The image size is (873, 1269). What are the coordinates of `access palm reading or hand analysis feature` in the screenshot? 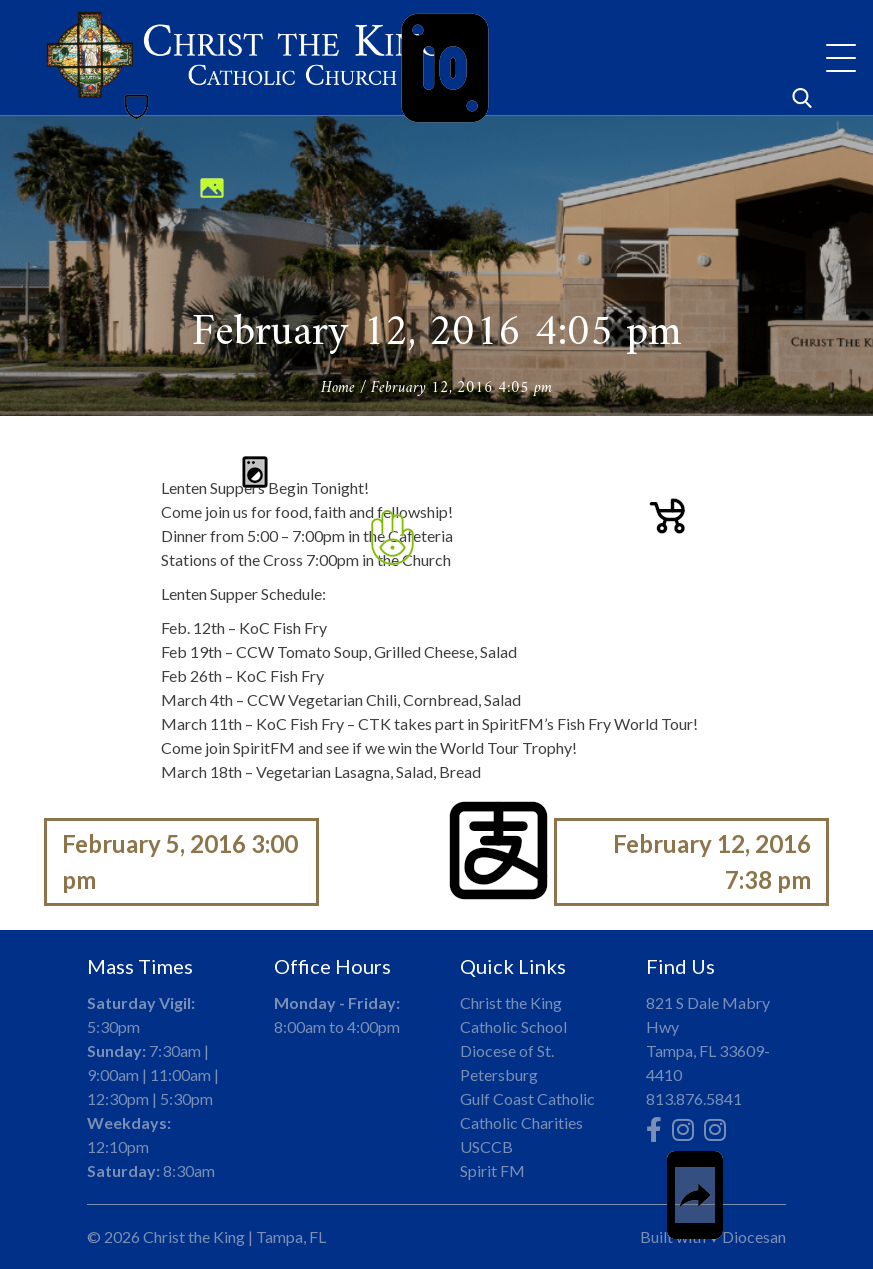 It's located at (392, 537).